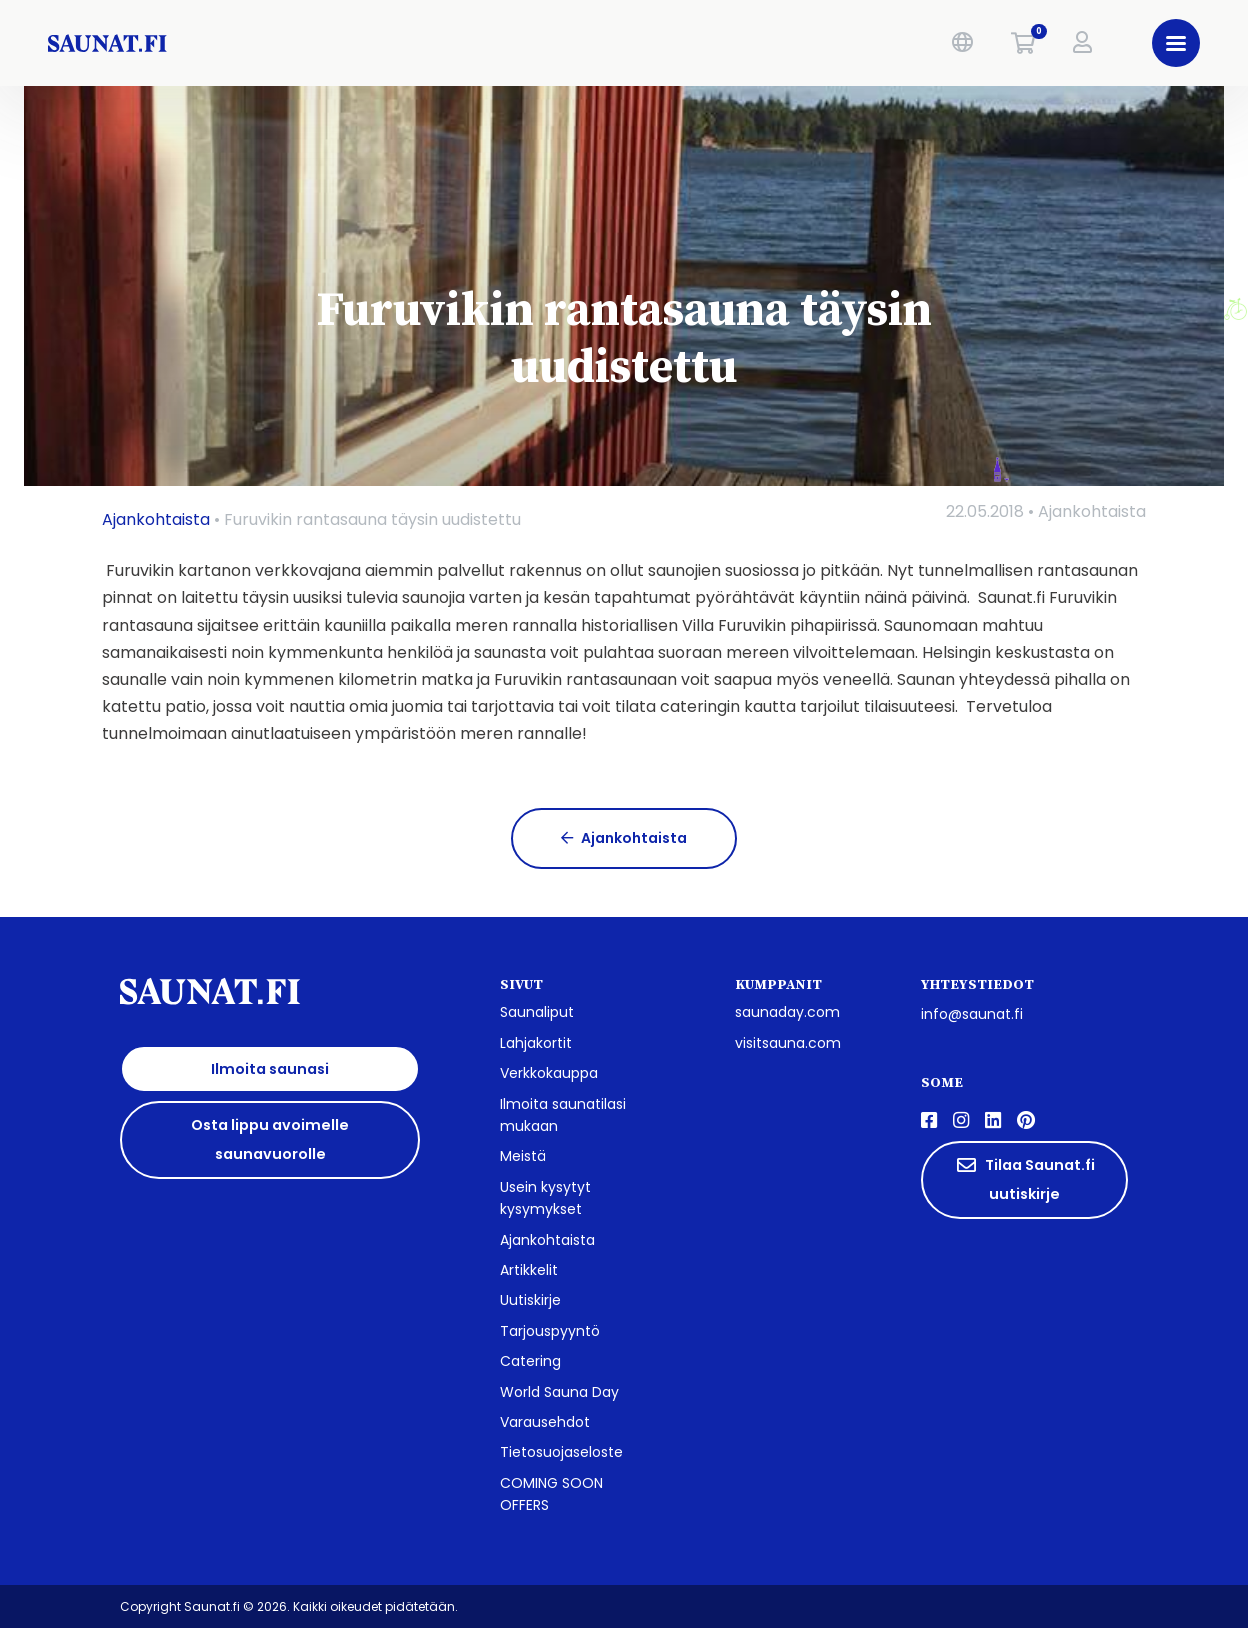 The width and height of the screenshot is (1248, 1628). What do you see at coordinates (1001, 469) in the screenshot?
I see `select sake or Japanese beverage option` at bounding box center [1001, 469].